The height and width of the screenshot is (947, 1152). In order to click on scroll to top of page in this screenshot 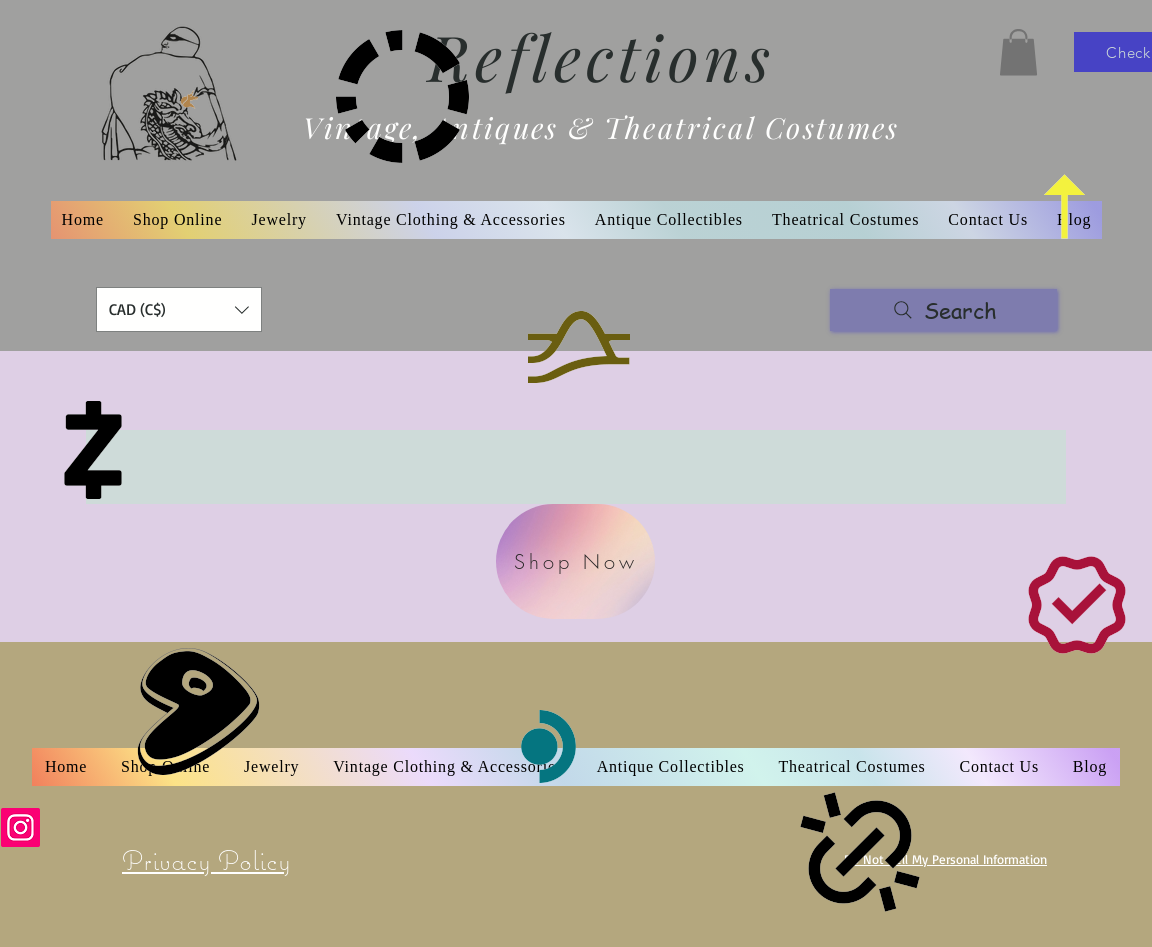, I will do `click(1064, 206)`.